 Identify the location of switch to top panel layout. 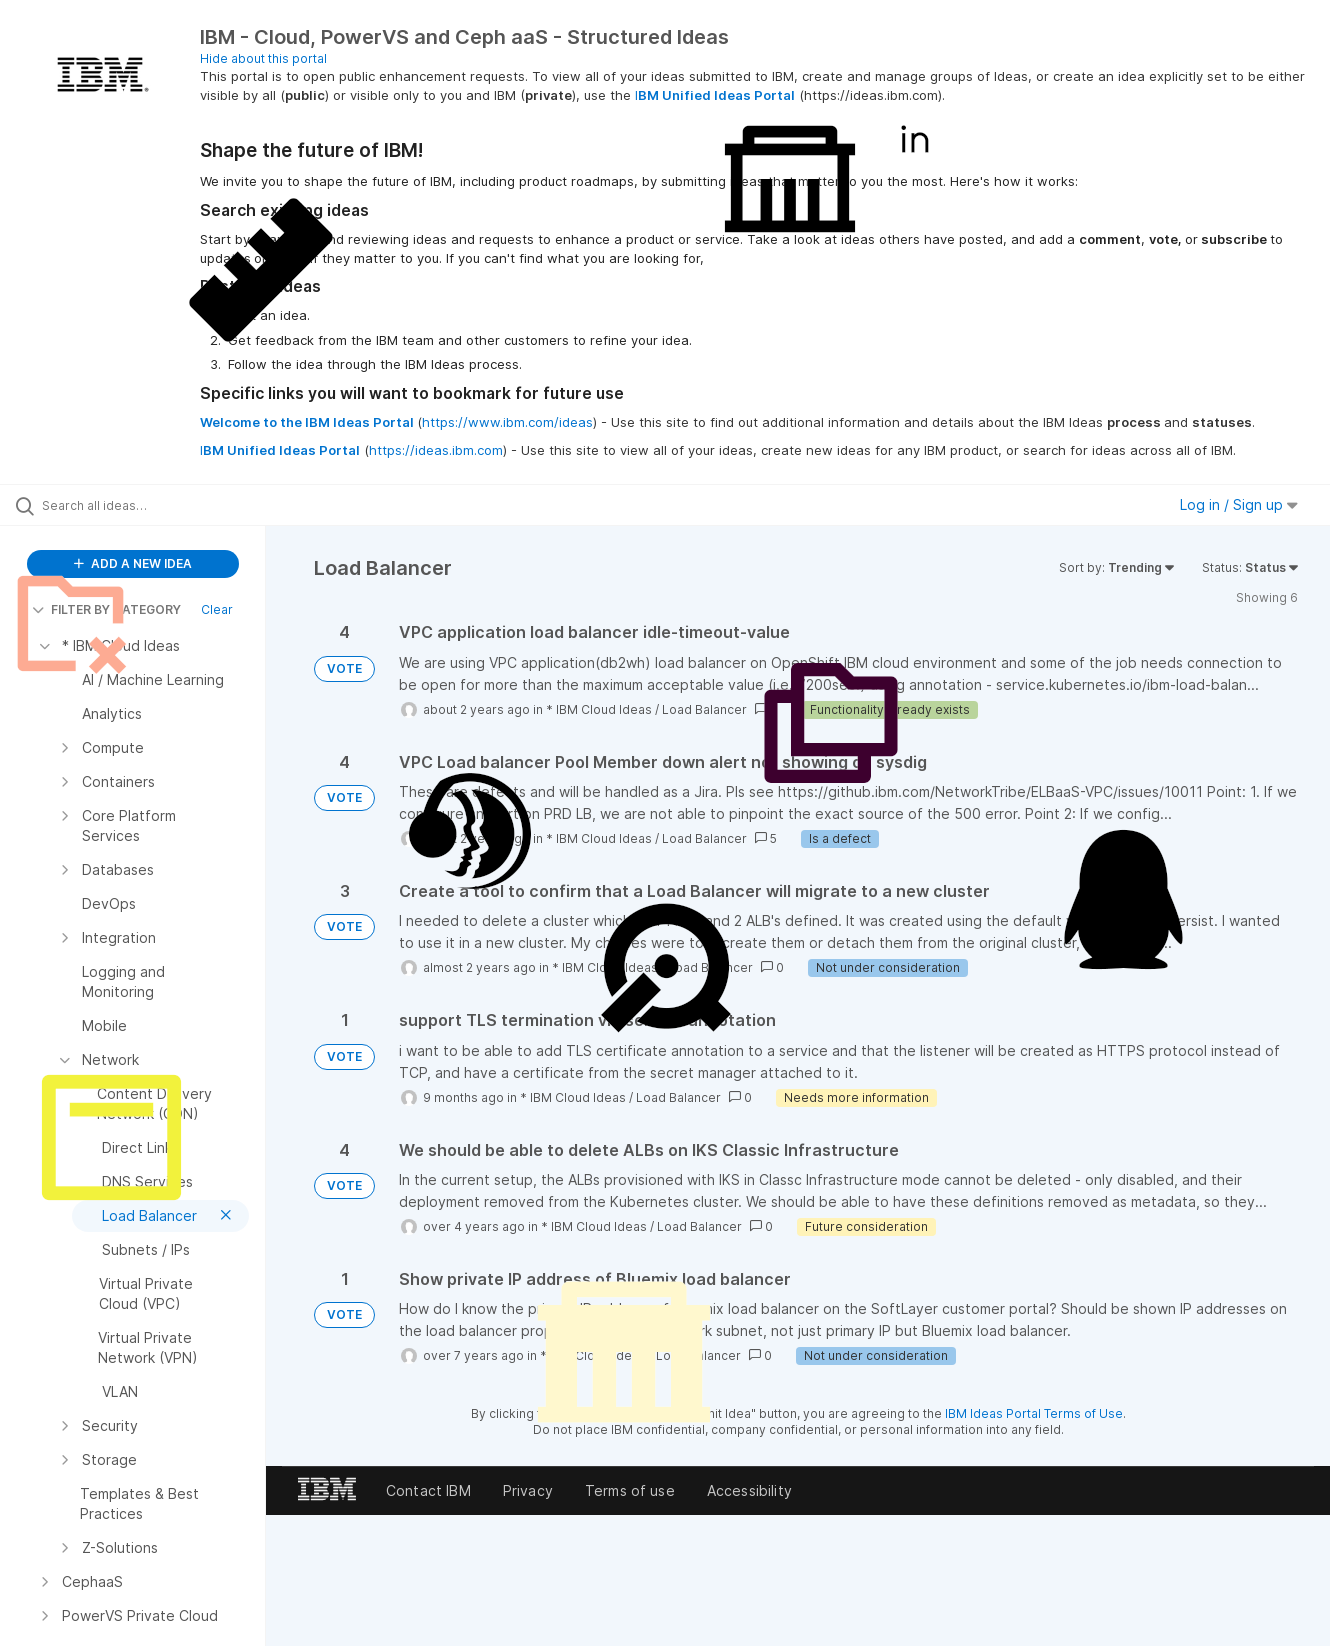
(111, 1137).